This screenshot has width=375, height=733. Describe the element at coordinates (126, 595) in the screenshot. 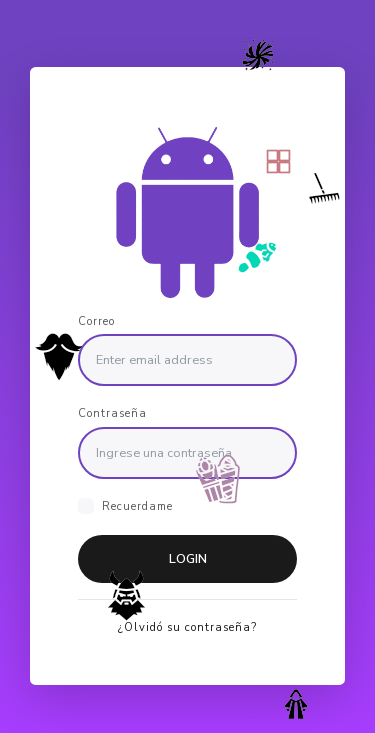

I see `select dwarf character class` at that location.